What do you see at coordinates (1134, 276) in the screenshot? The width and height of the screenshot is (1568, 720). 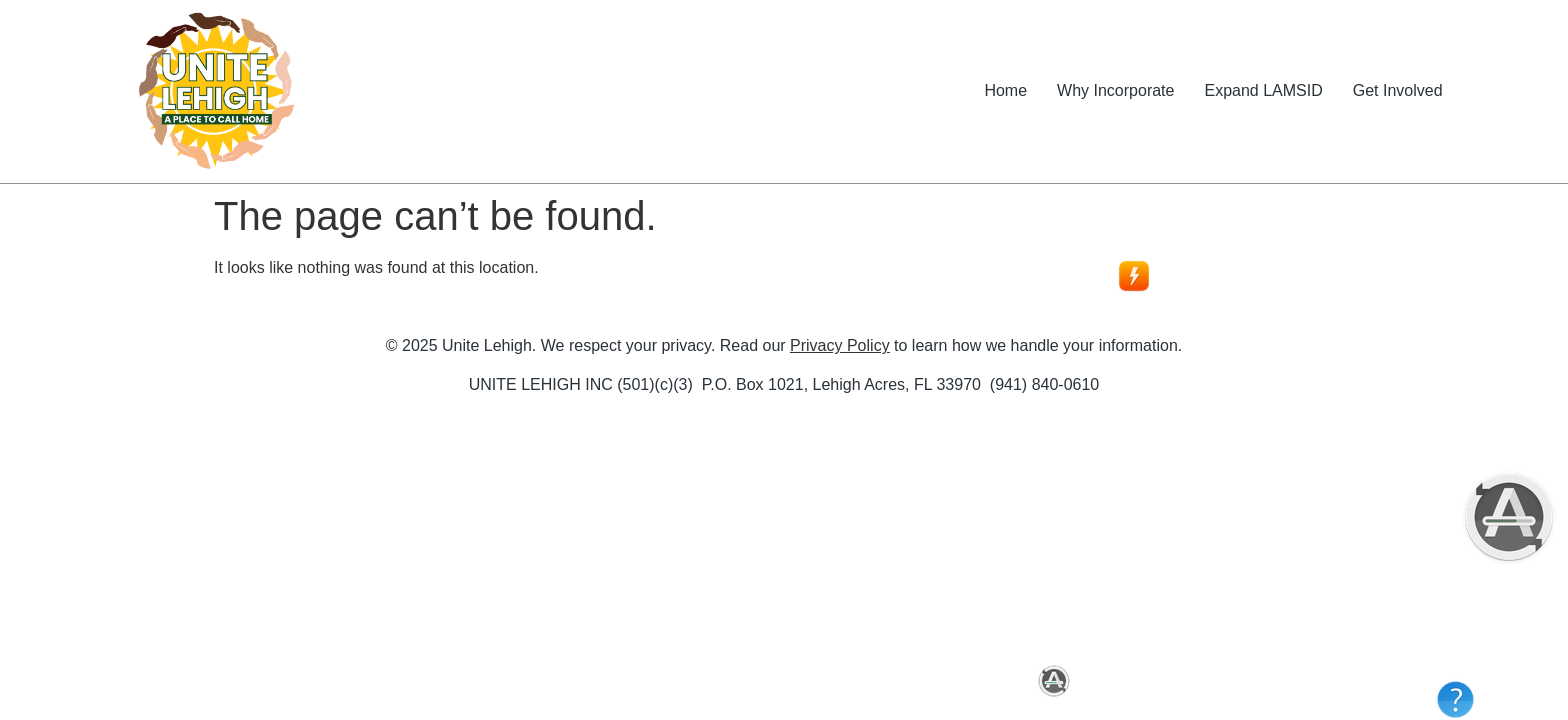 I see `open newsflash rss reader app` at bounding box center [1134, 276].